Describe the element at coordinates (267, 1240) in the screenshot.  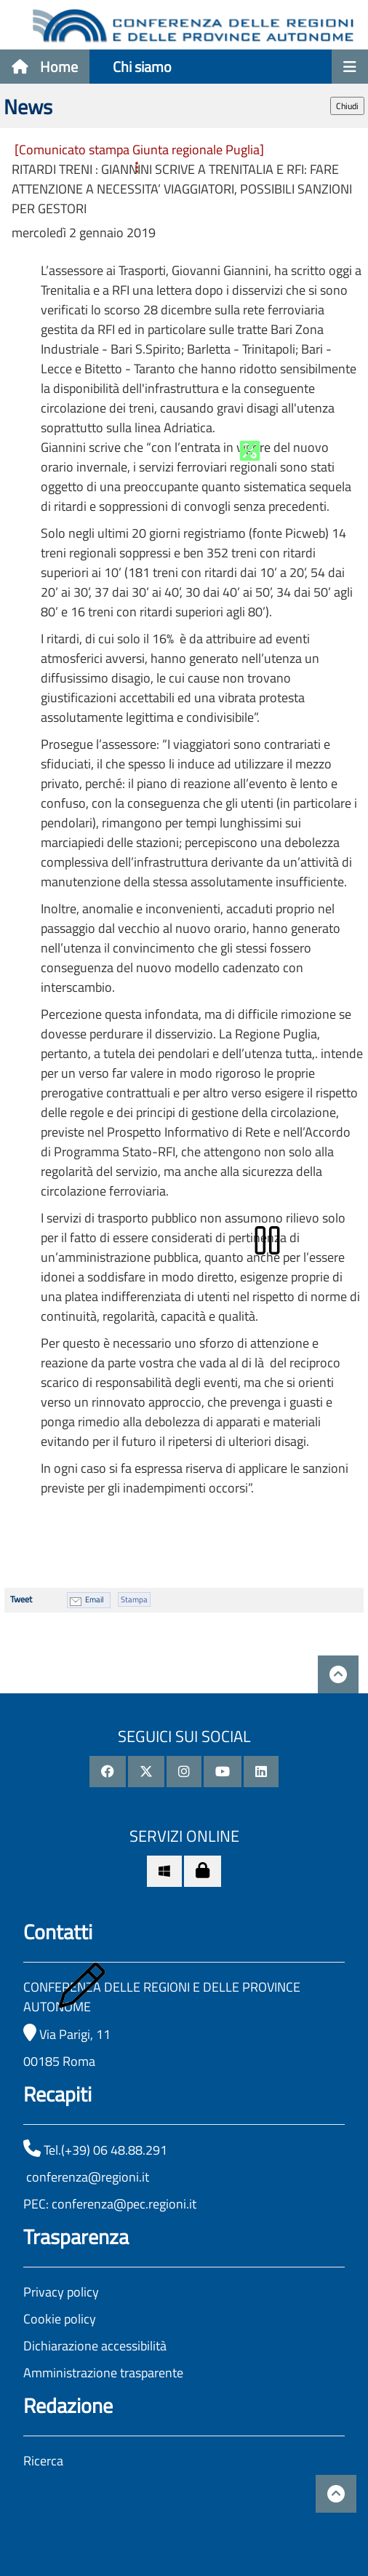
I see `switch to column layout view` at that location.